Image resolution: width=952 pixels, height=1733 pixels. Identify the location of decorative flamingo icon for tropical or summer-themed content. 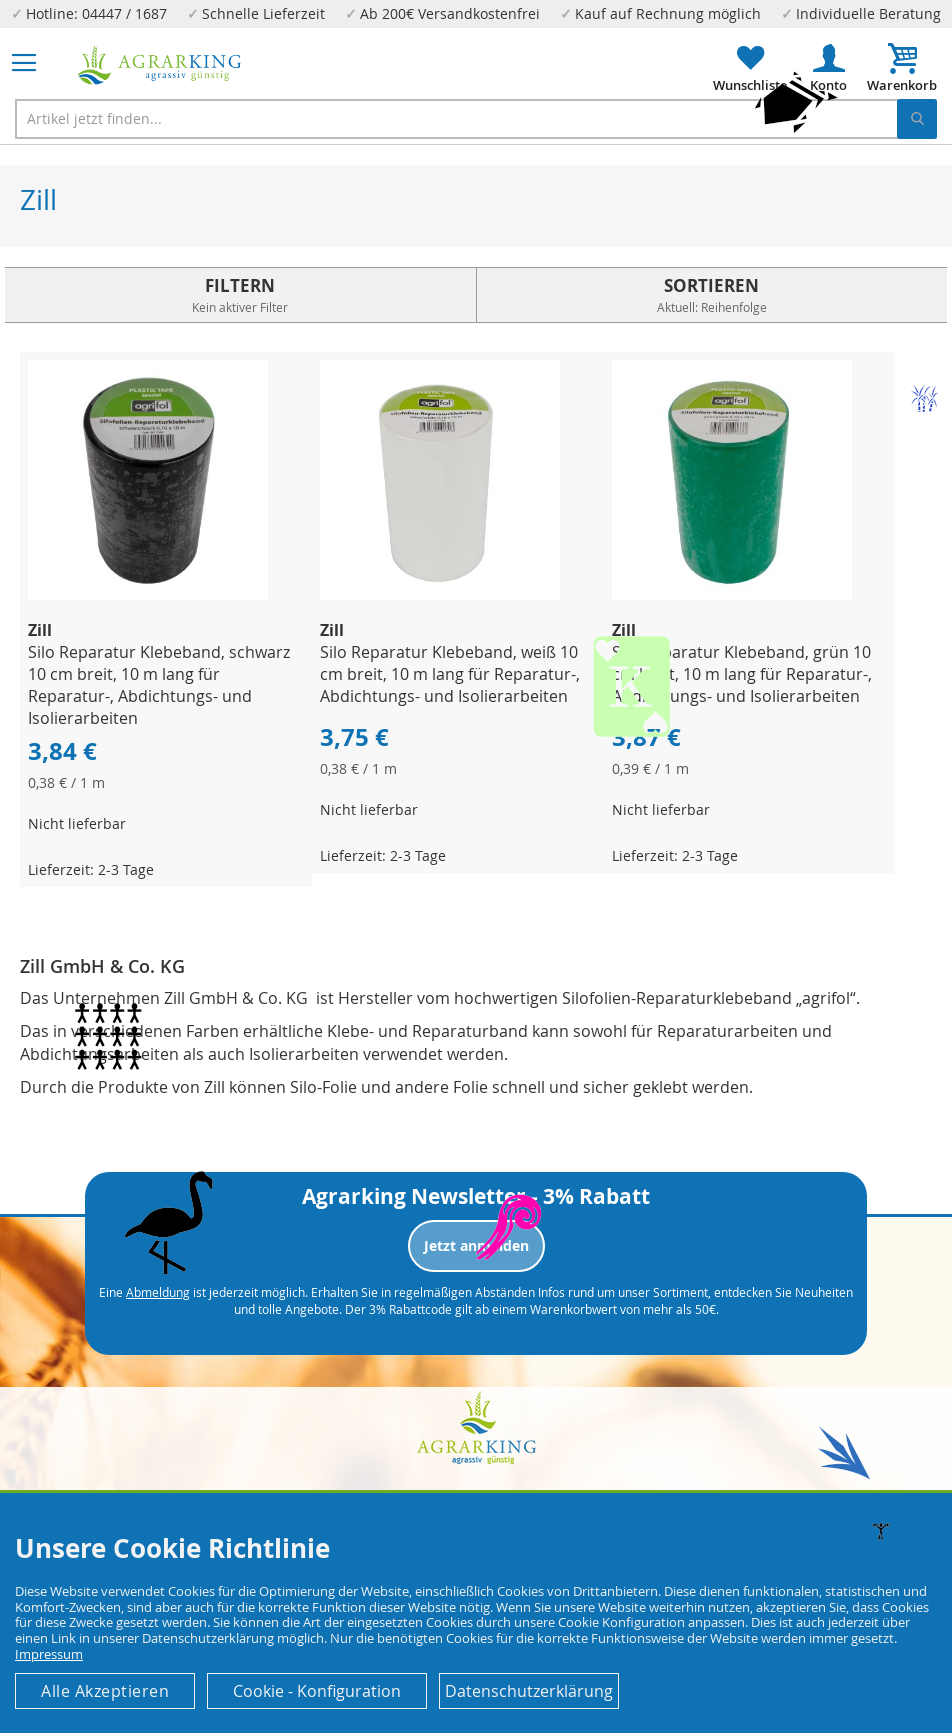
(168, 1222).